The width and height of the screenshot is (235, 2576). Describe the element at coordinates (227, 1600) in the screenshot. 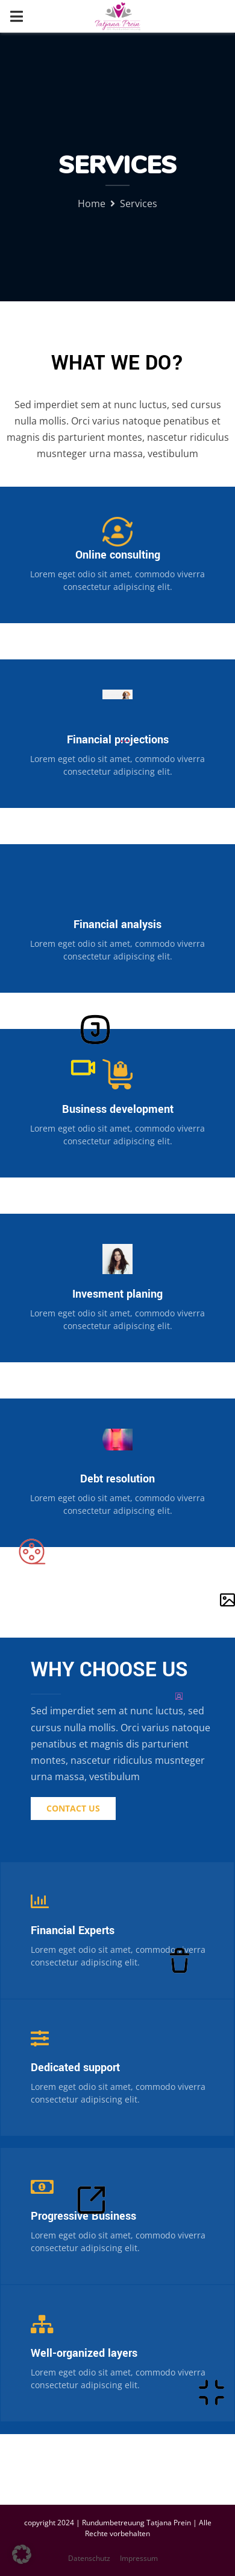

I see `view media file` at that location.